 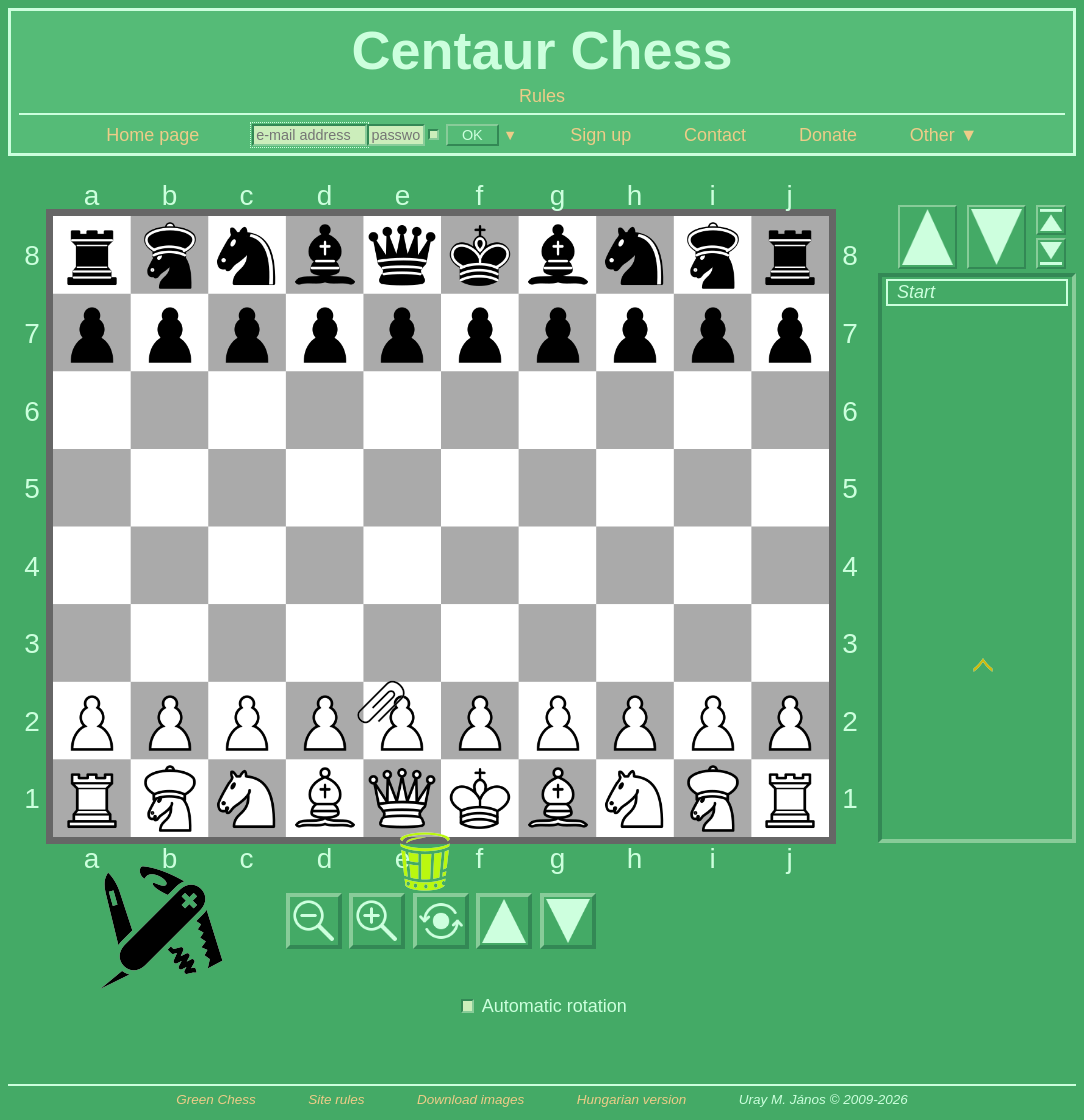 I want to click on indicates lowest military rank (private), so click(x=983, y=665).